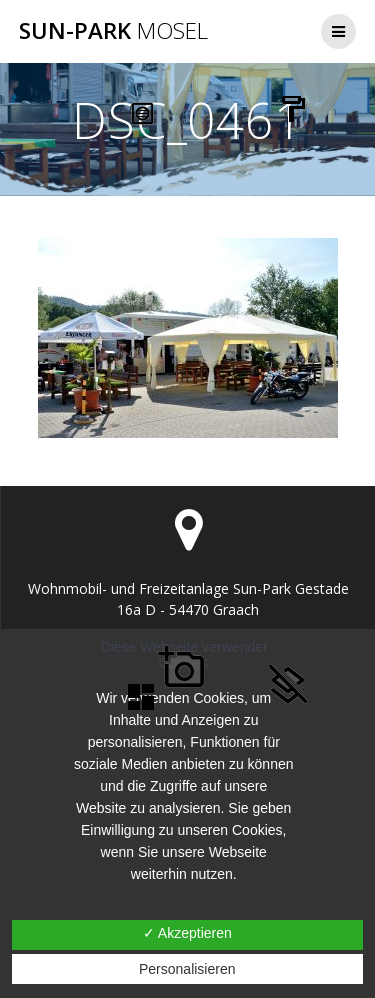  Describe the element at coordinates (142, 113) in the screenshot. I see `access heating and cooling controls` at that location.